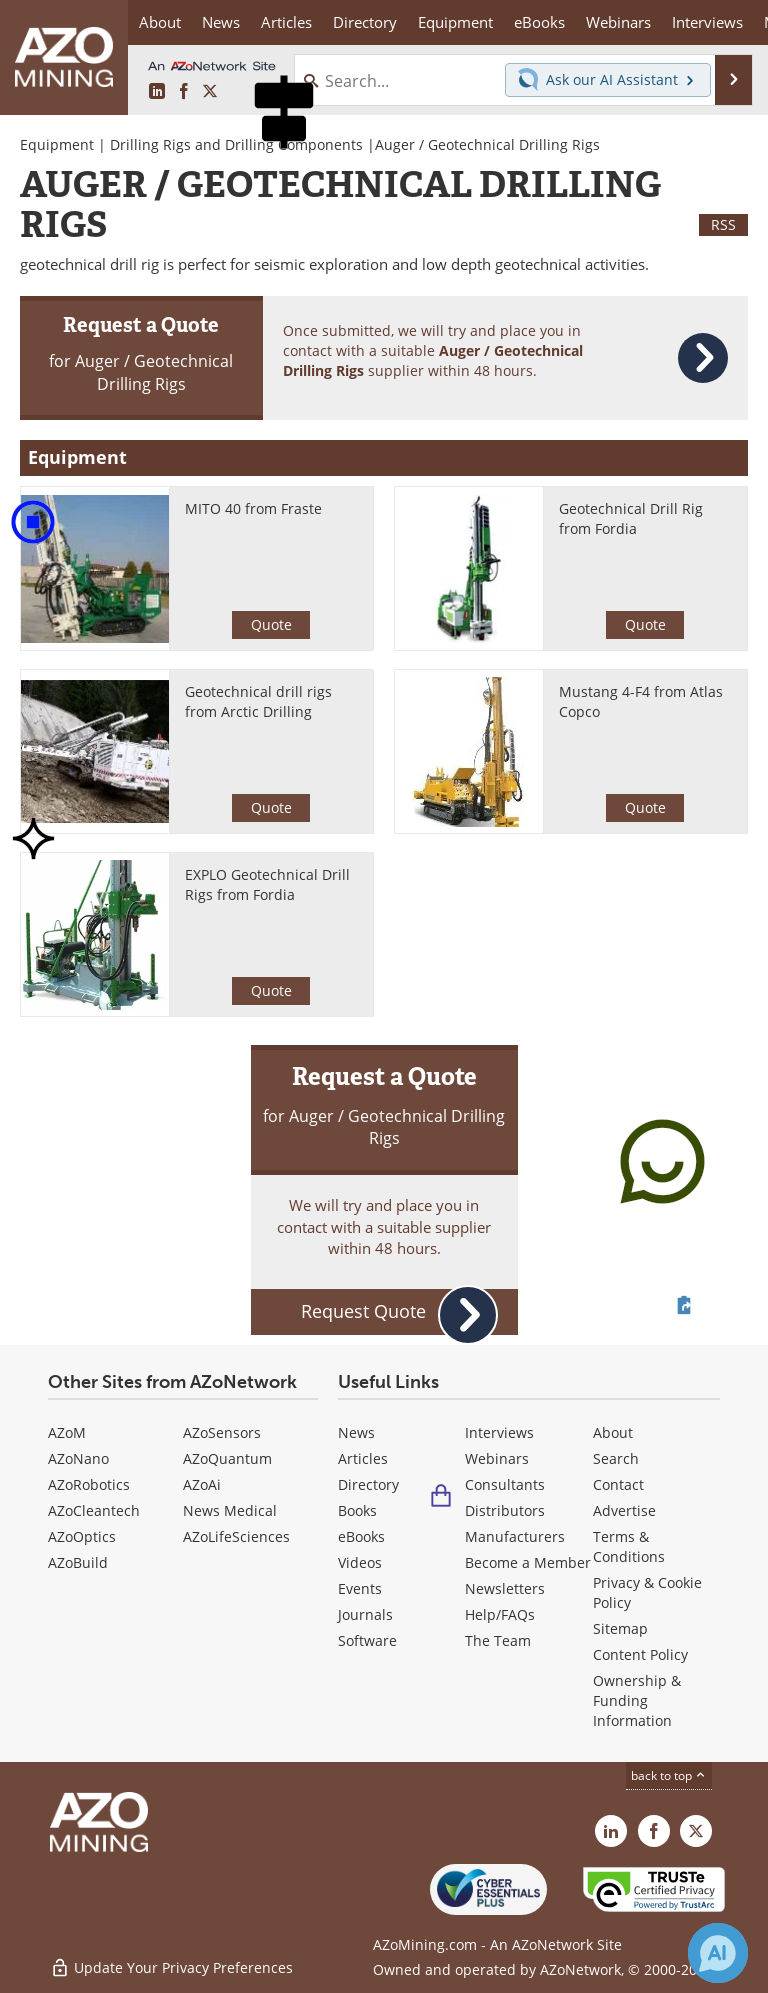 The height and width of the screenshot is (1993, 768). Describe the element at coordinates (662, 1161) in the screenshot. I see `open chat or messaging feature` at that location.